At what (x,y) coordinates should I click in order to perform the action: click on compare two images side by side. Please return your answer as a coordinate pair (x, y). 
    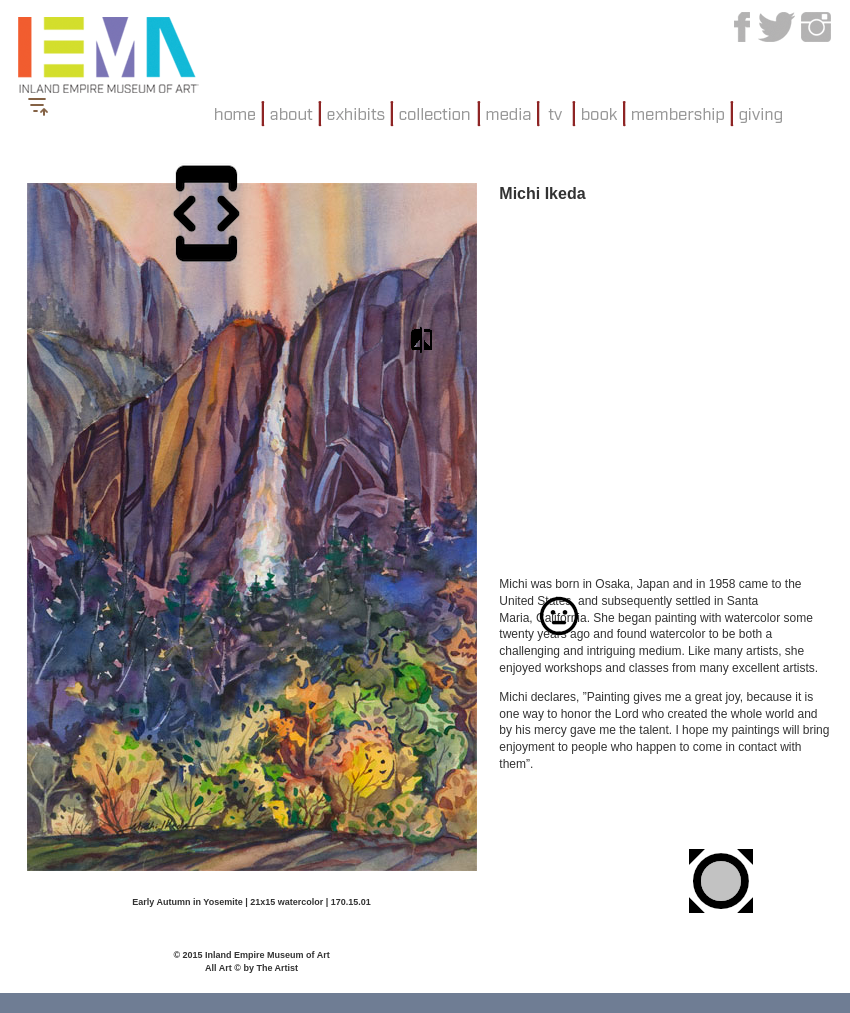
    Looking at the image, I should click on (422, 340).